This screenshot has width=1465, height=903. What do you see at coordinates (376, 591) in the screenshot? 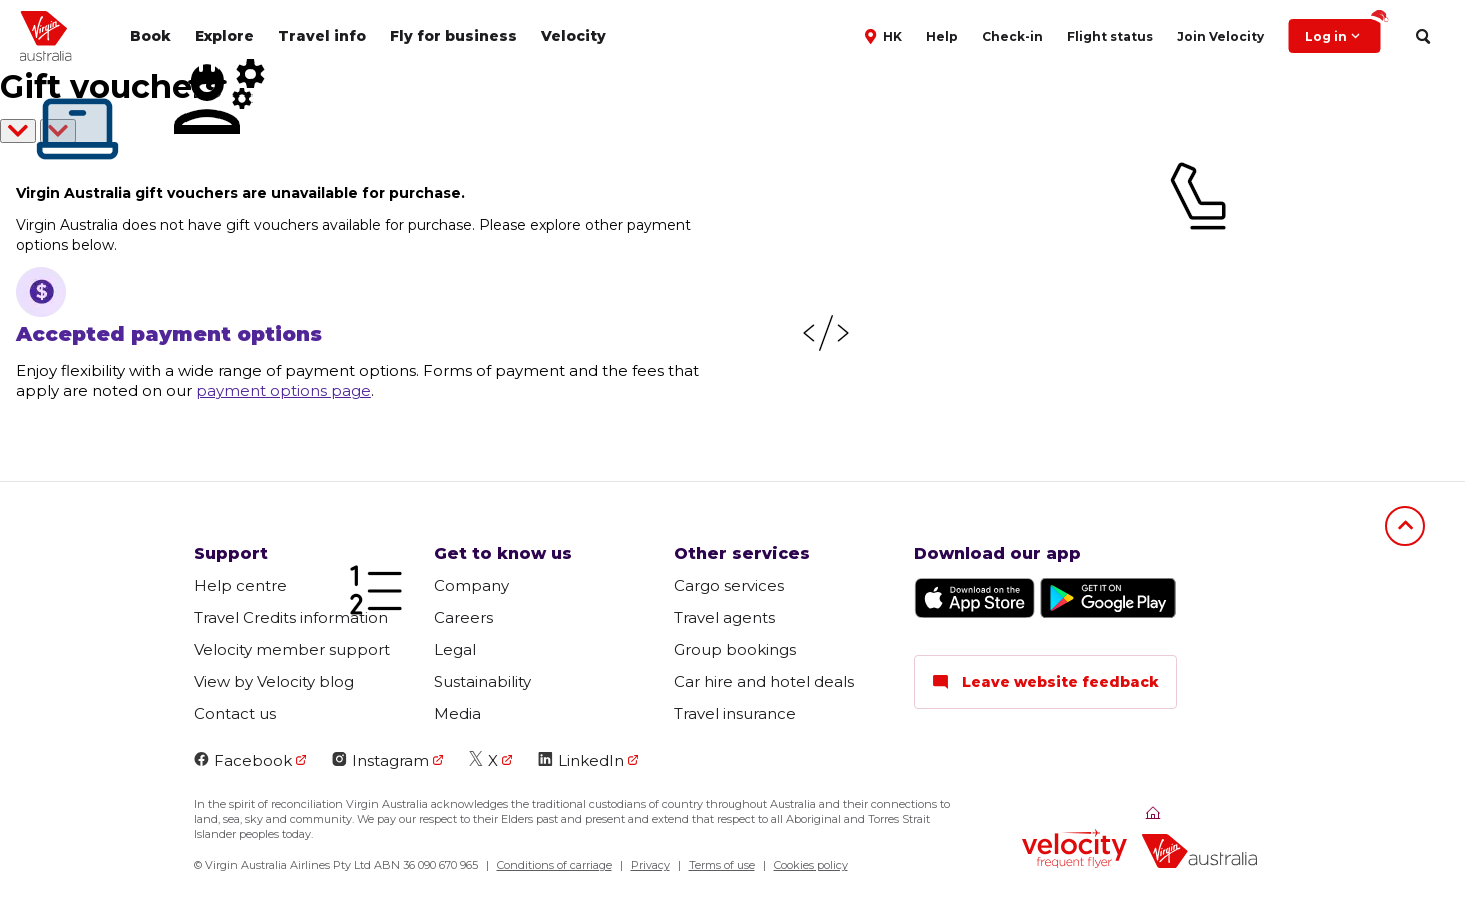
I see `create a numbered list` at bounding box center [376, 591].